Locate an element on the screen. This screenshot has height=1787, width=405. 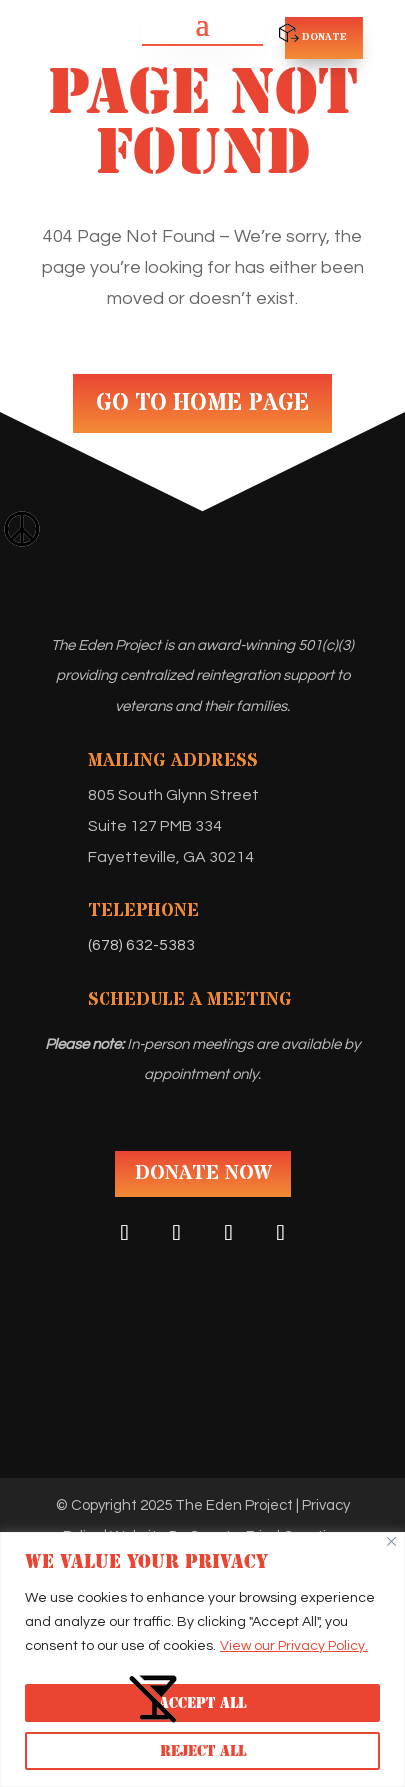
peace symbol or anti-war indicator is located at coordinates (22, 529).